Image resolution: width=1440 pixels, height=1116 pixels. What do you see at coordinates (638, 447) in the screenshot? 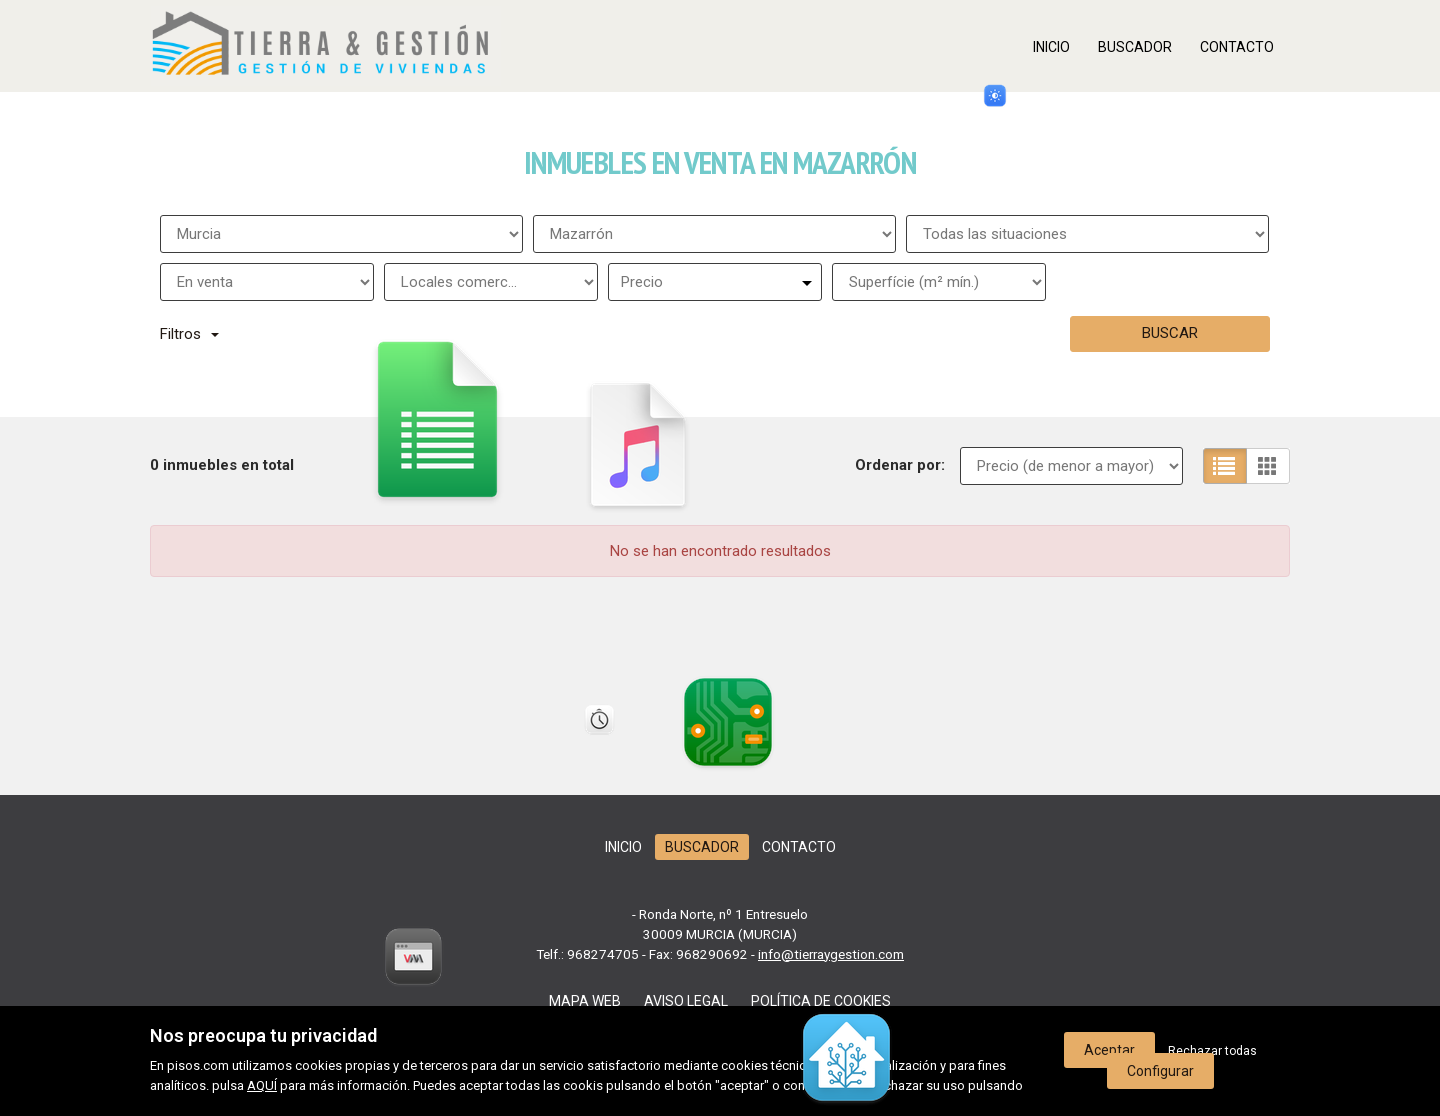
I see `generic audio file icon` at bounding box center [638, 447].